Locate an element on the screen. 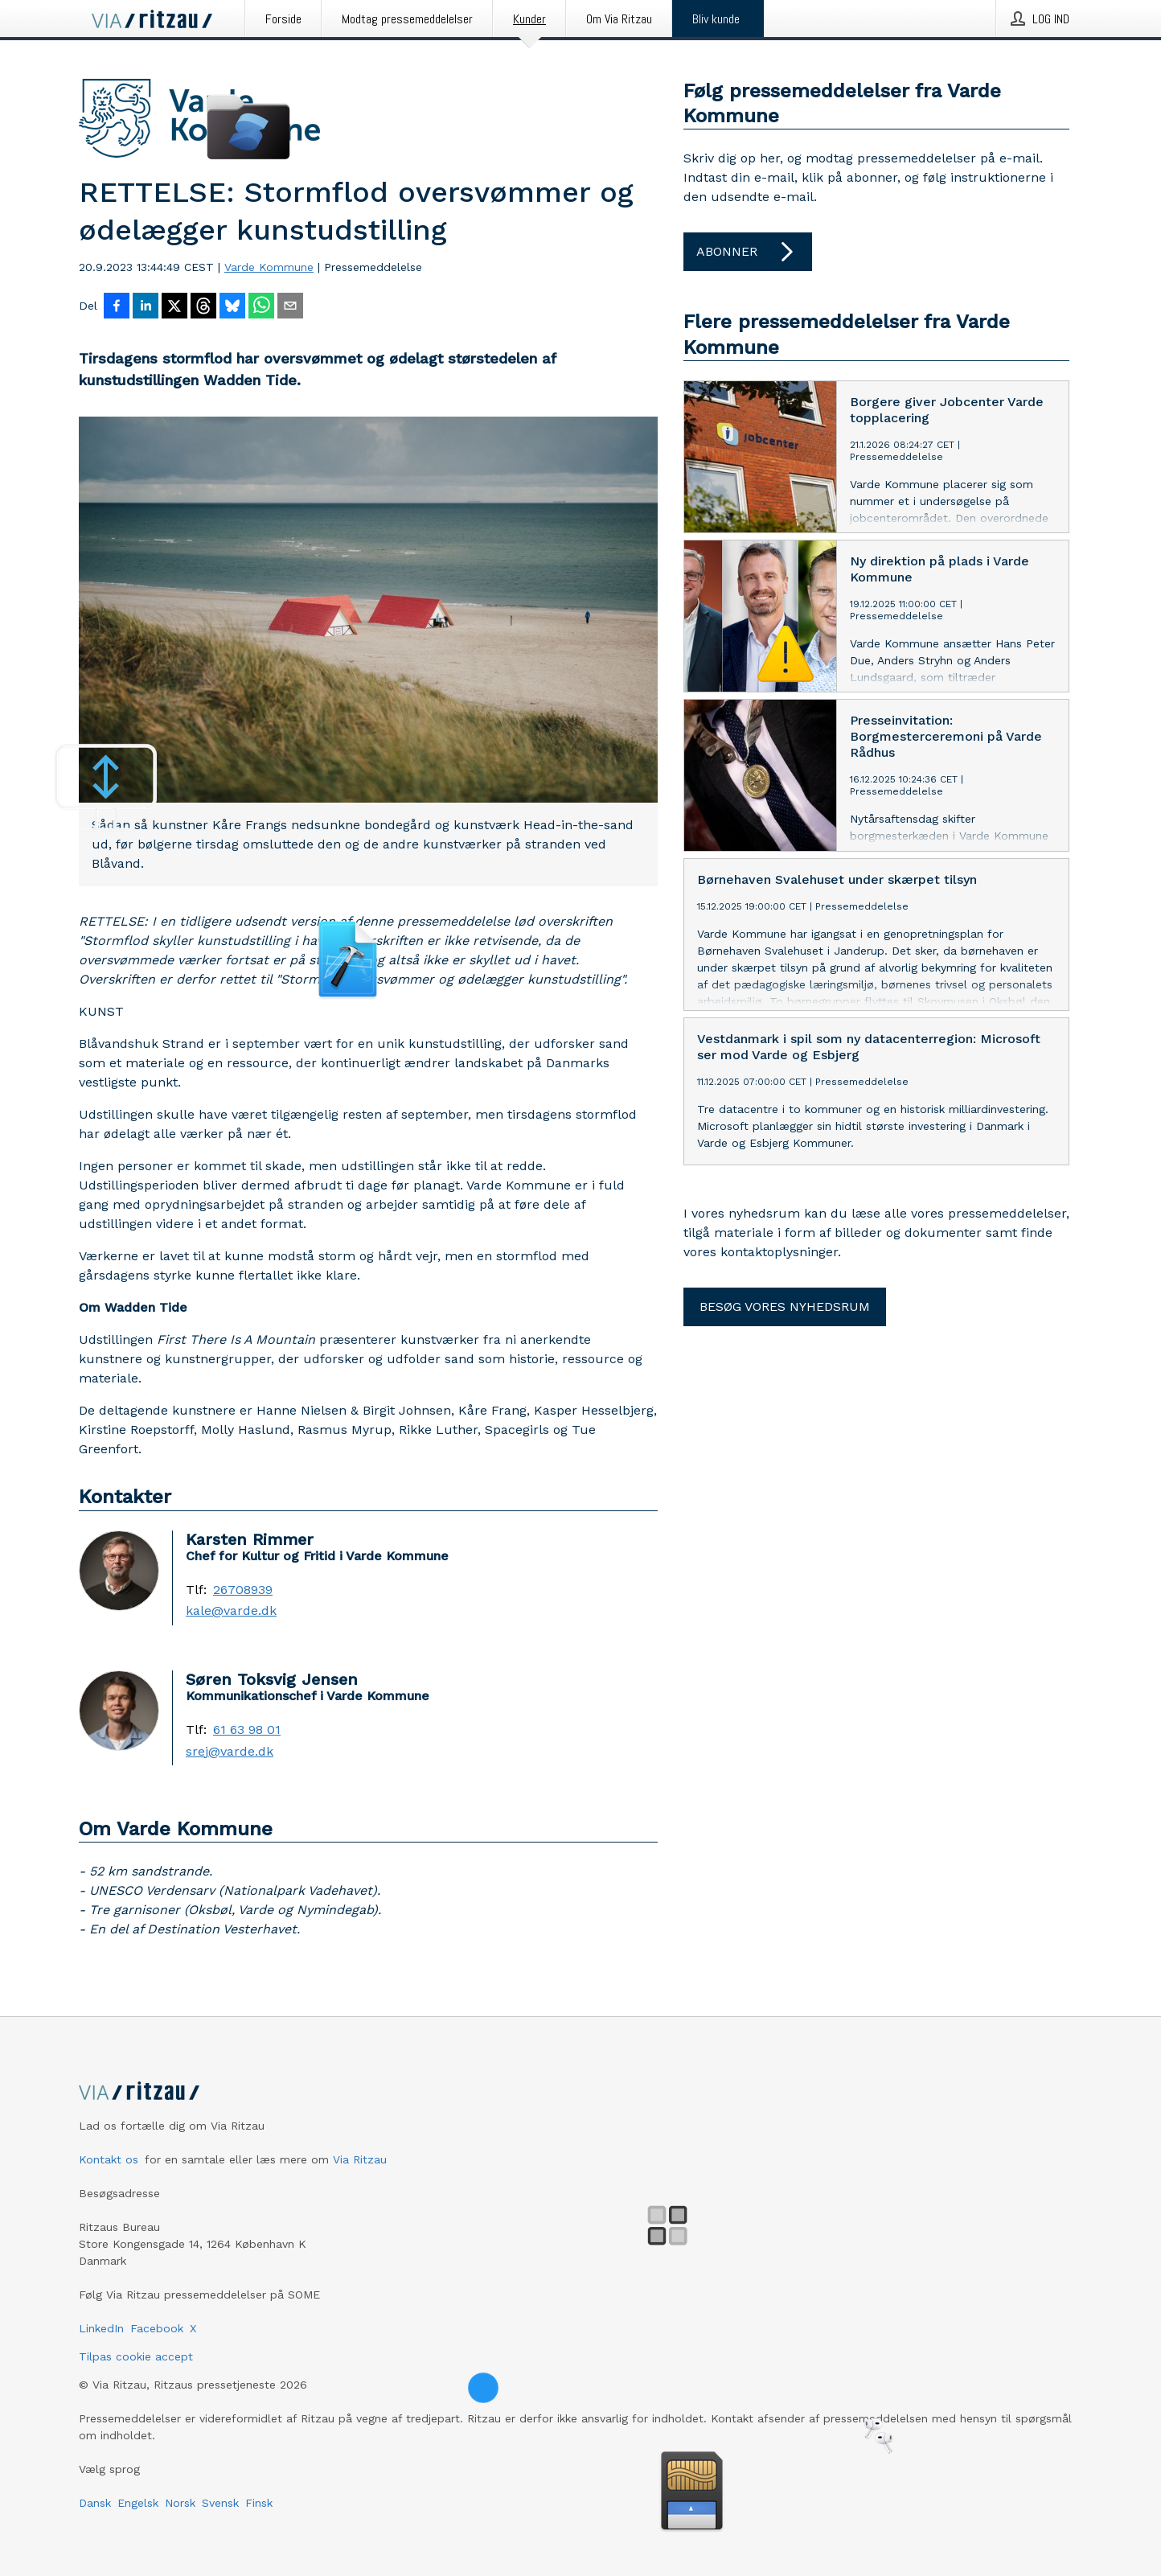  access removable storage device is located at coordinates (691, 2491).